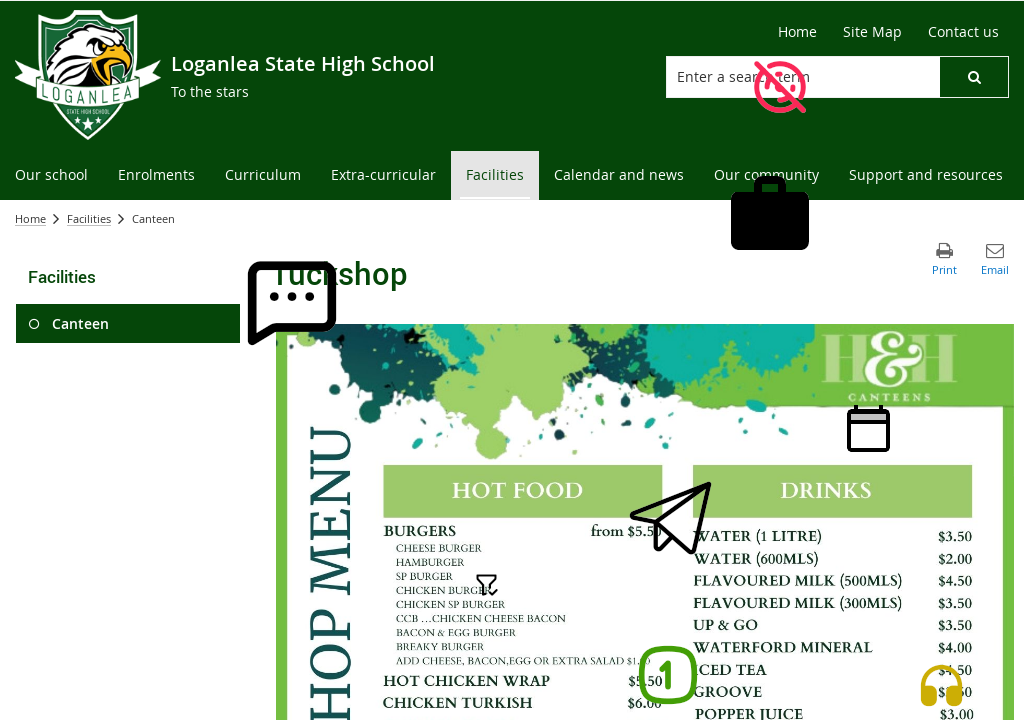 This screenshot has height=720, width=1024. What do you see at coordinates (673, 519) in the screenshot?
I see `open Telegram messaging app` at bounding box center [673, 519].